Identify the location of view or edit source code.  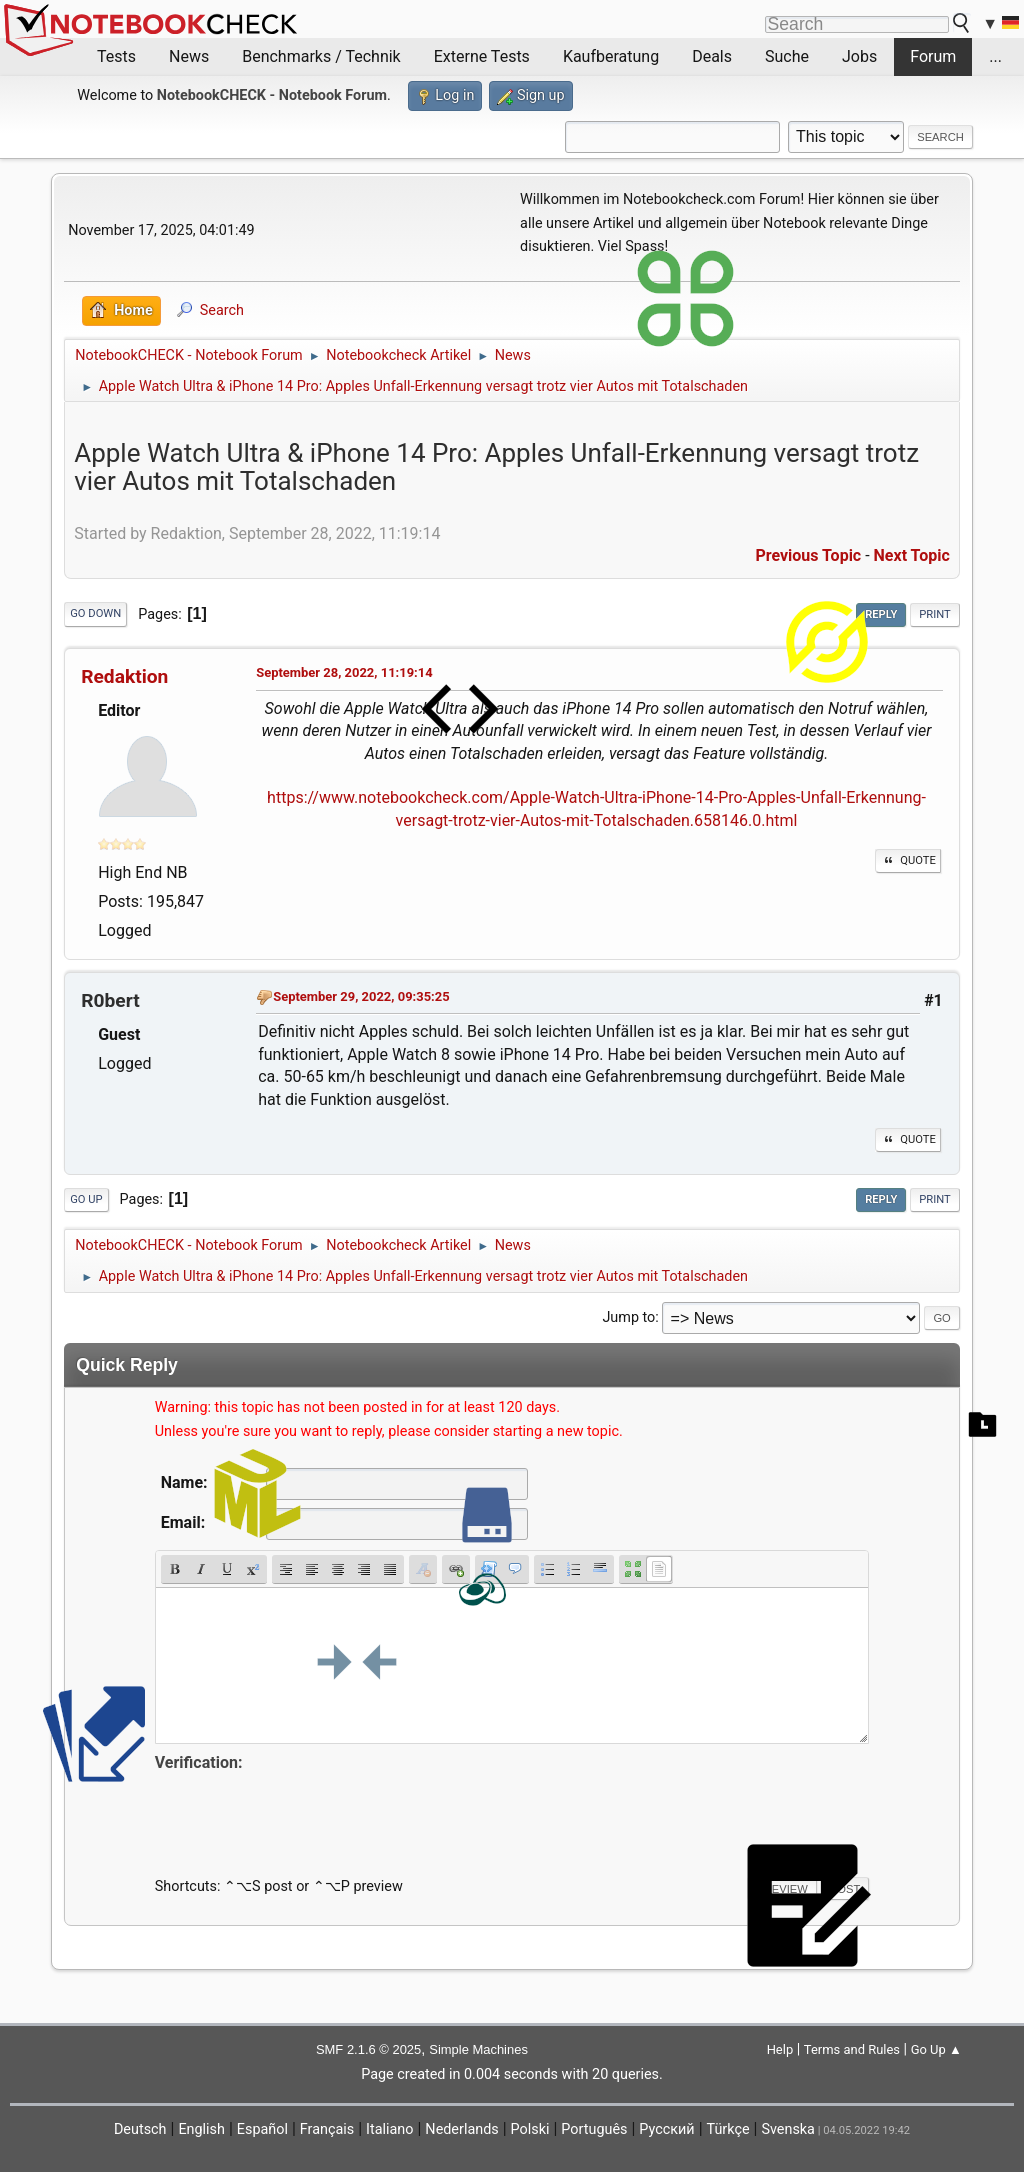
(460, 709).